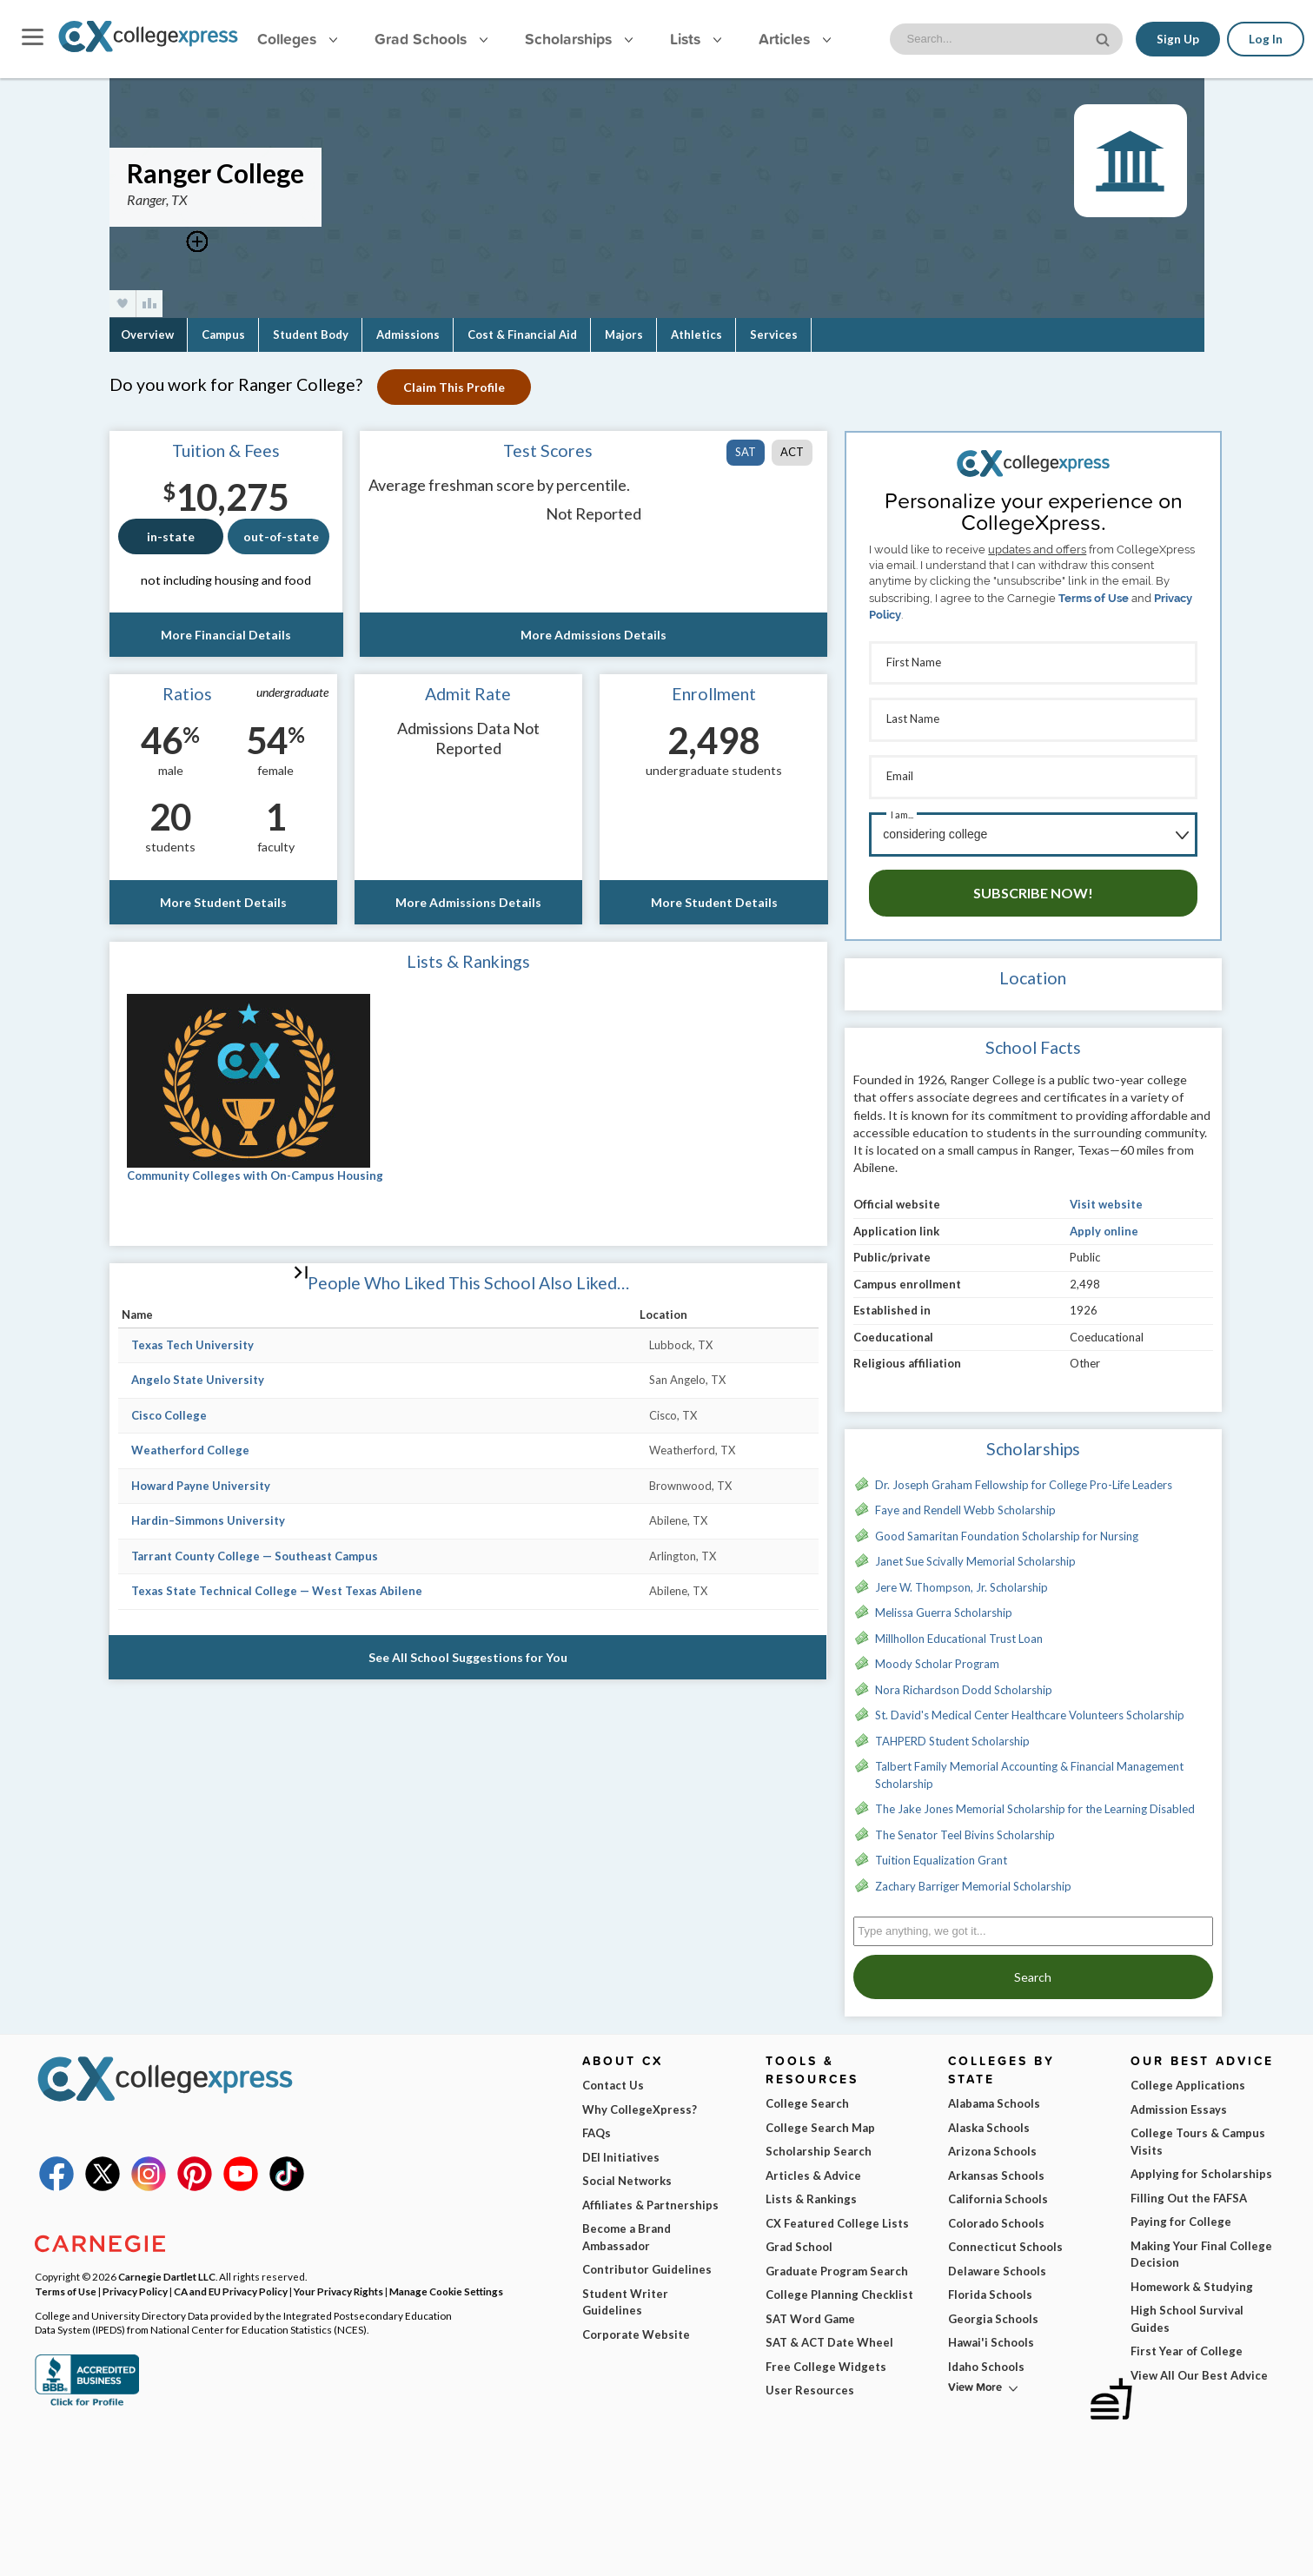 The image size is (1313, 2576). What do you see at coordinates (197, 242) in the screenshot?
I see `add a new item or entry` at bounding box center [197, 242].